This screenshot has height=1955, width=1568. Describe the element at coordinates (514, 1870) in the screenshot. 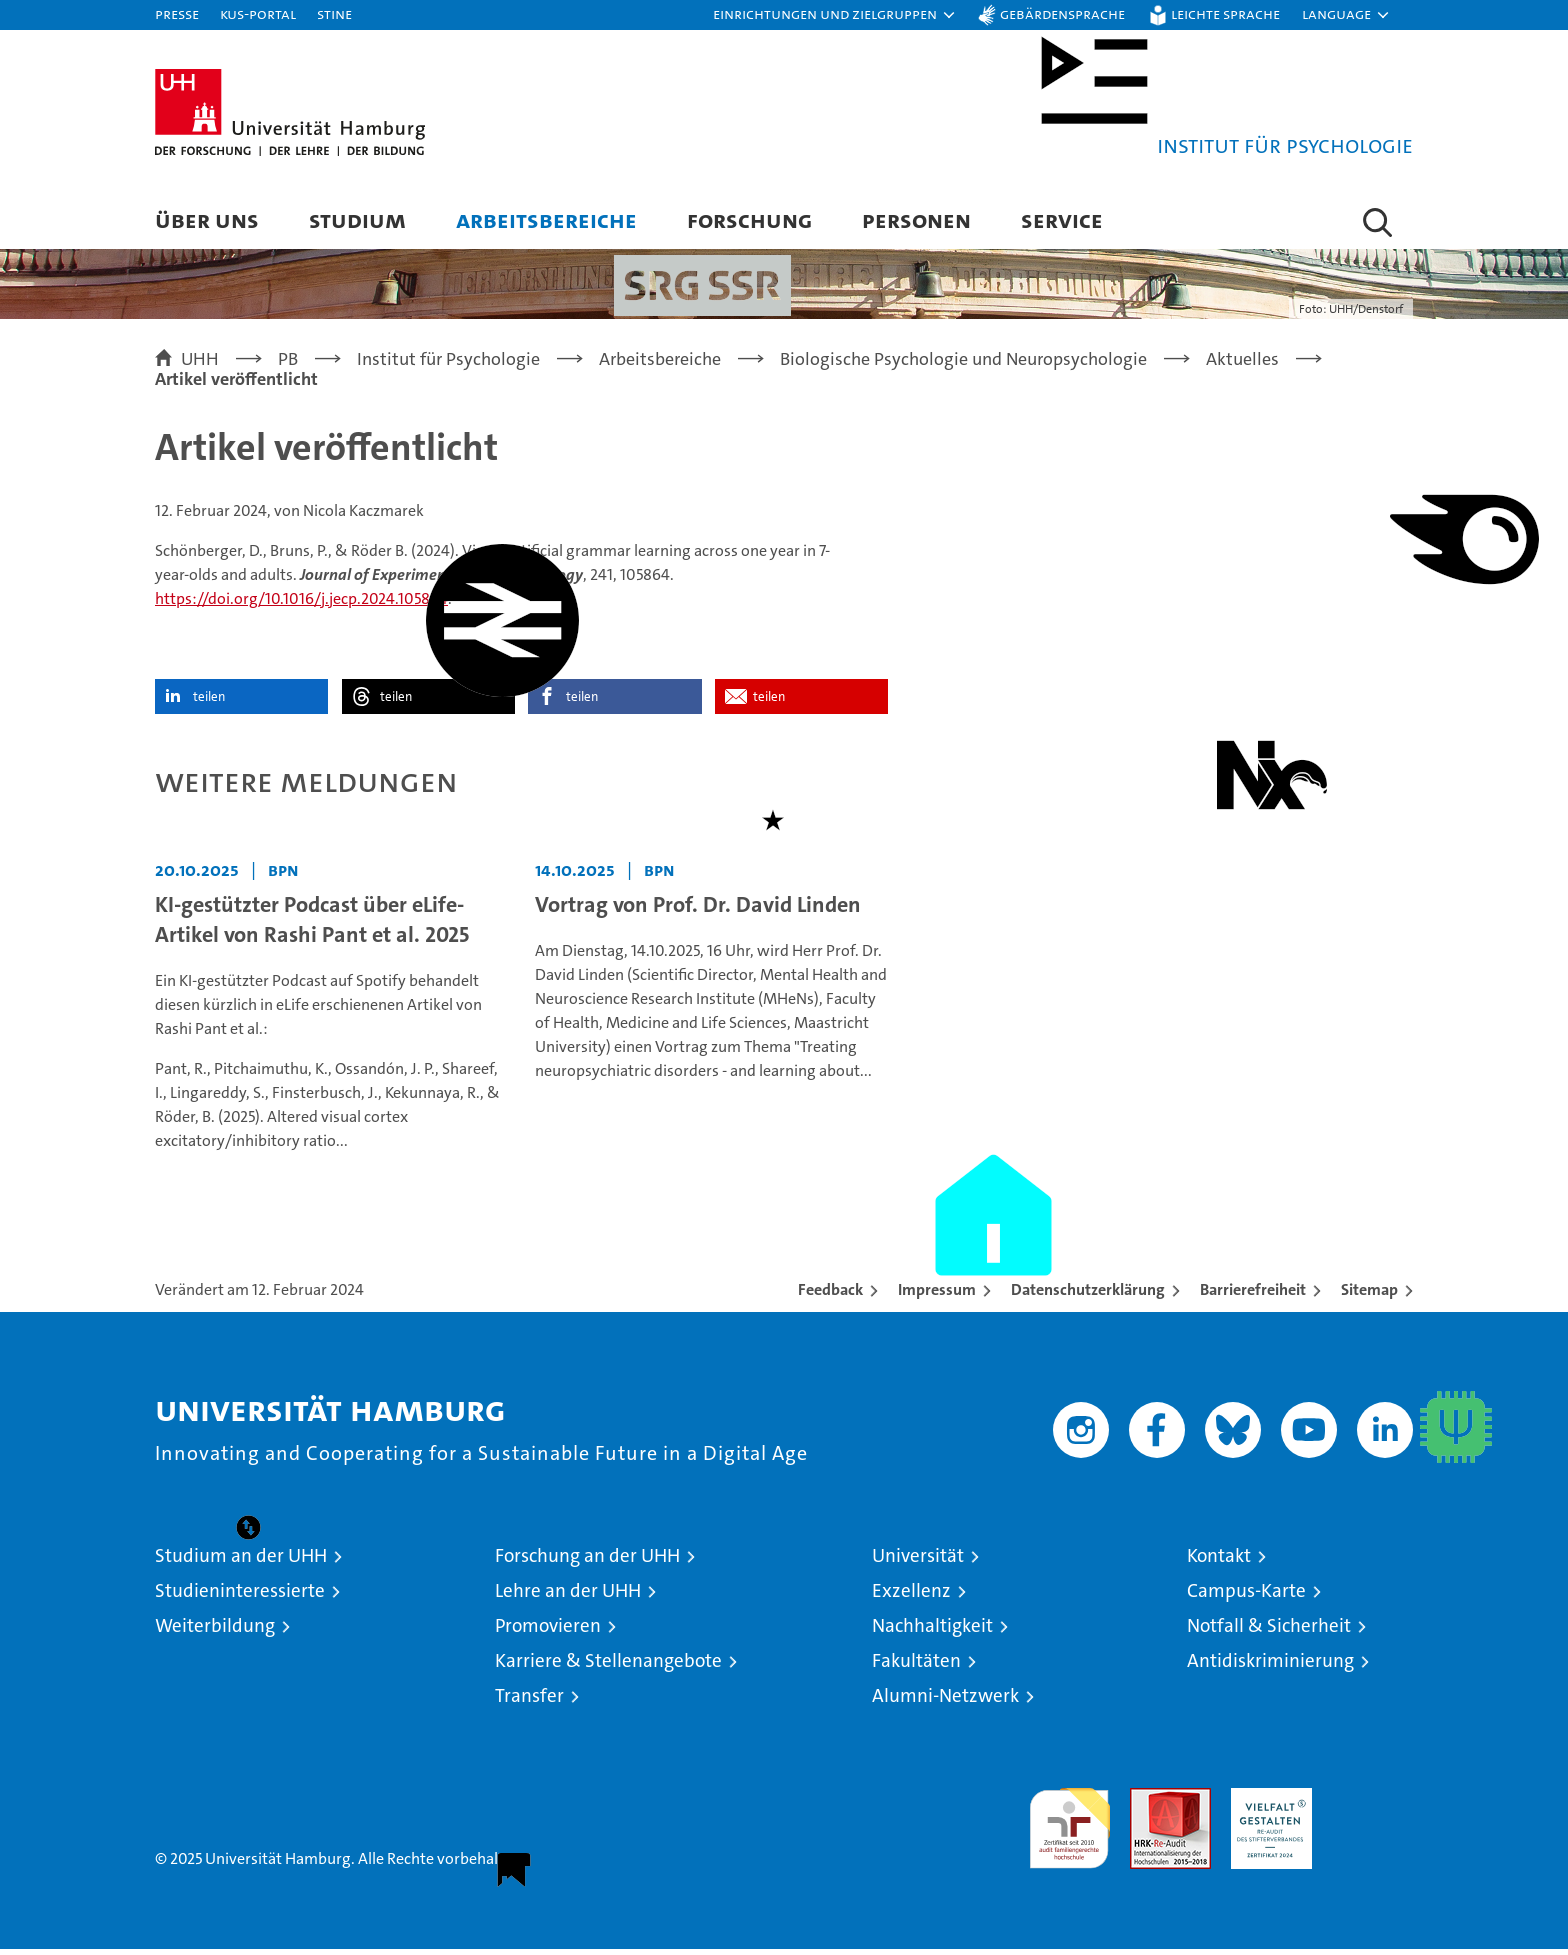

I see `homepage app logo` at that location.